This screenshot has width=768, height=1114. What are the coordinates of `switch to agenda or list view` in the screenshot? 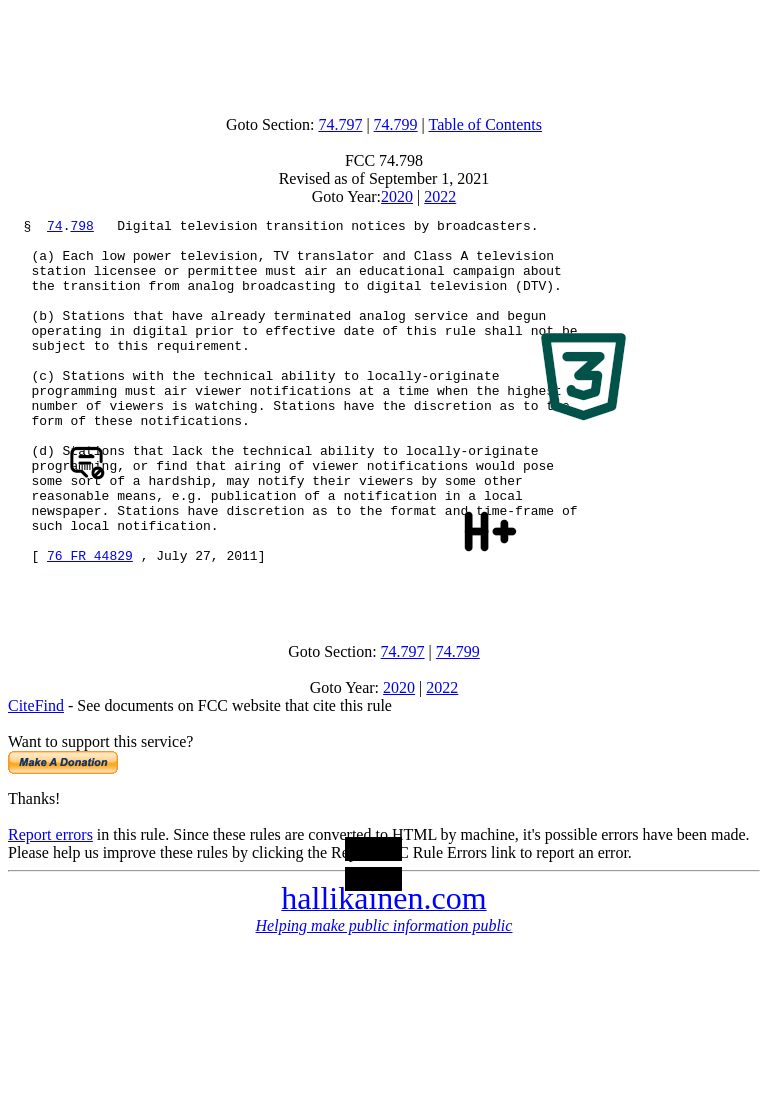 It's located at (375, 864).